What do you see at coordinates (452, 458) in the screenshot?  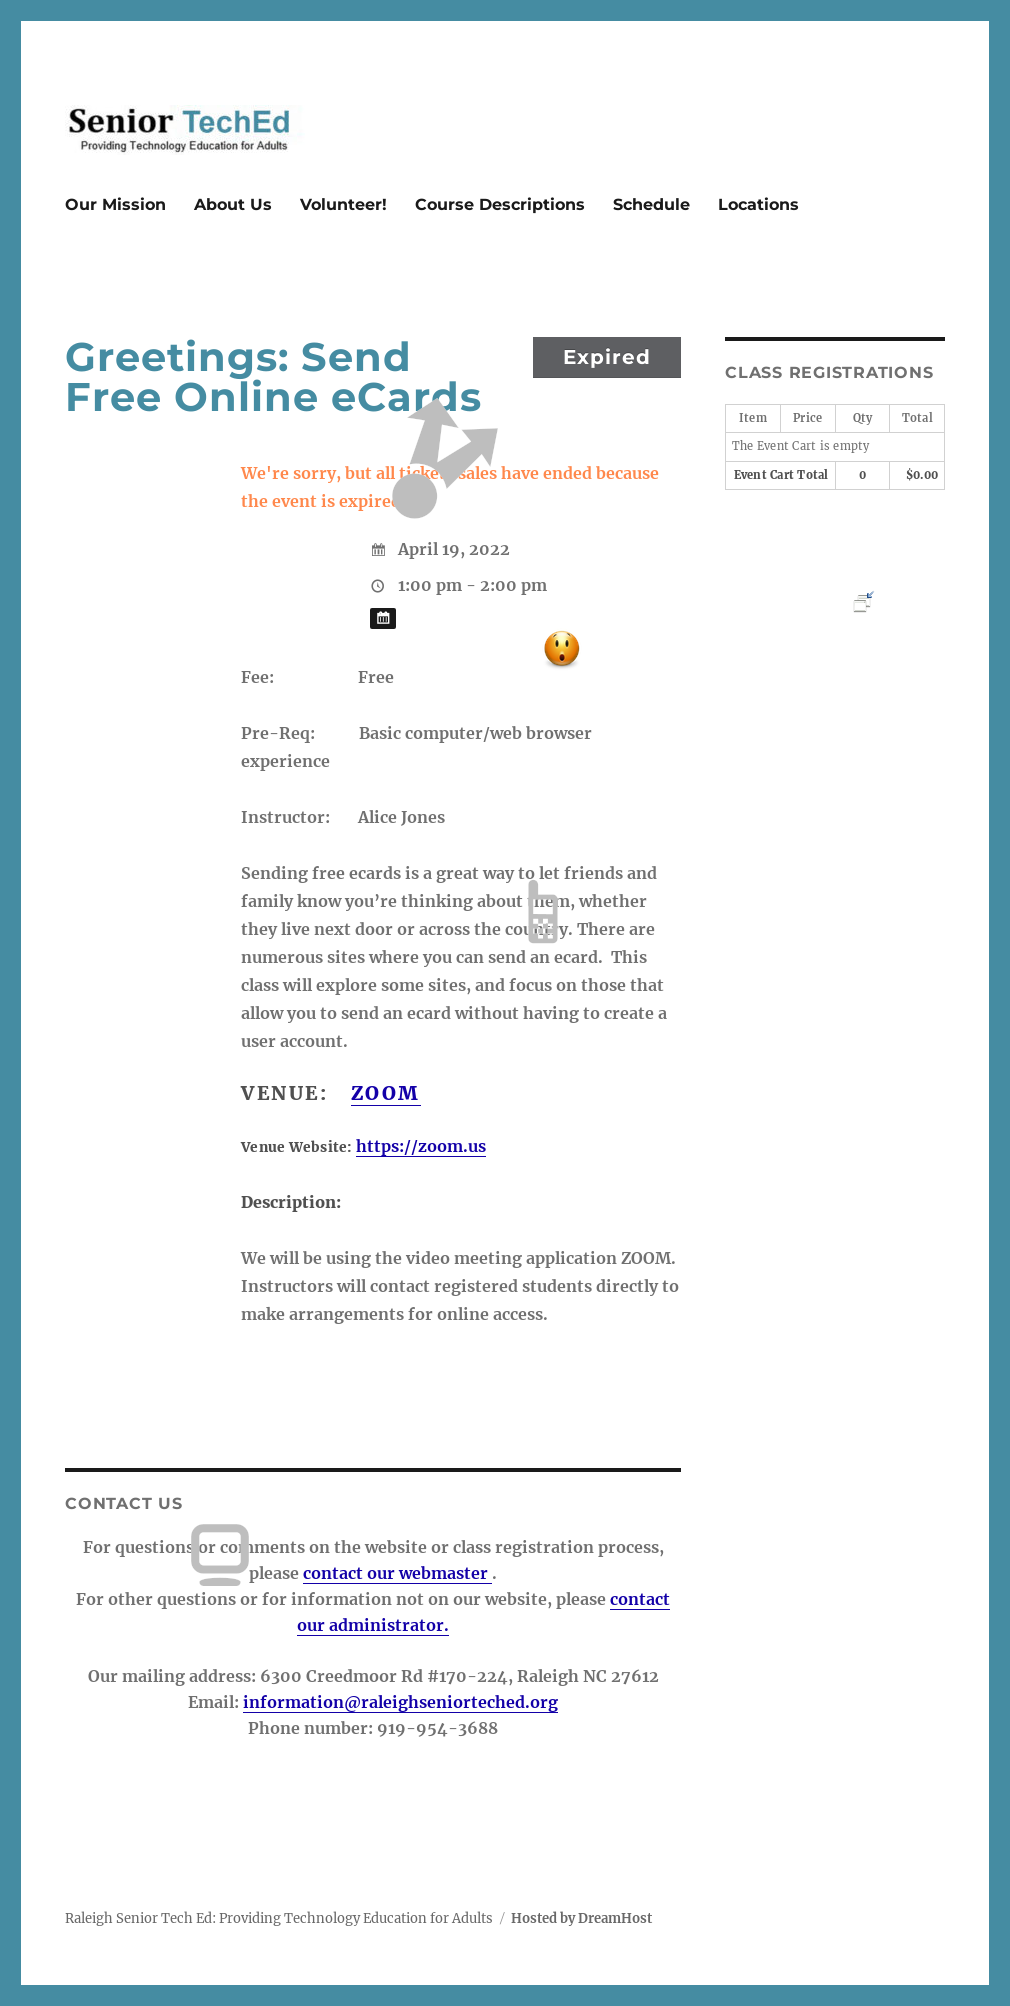 I see `share or send content to another app or device` at bounding box center [452, 458].